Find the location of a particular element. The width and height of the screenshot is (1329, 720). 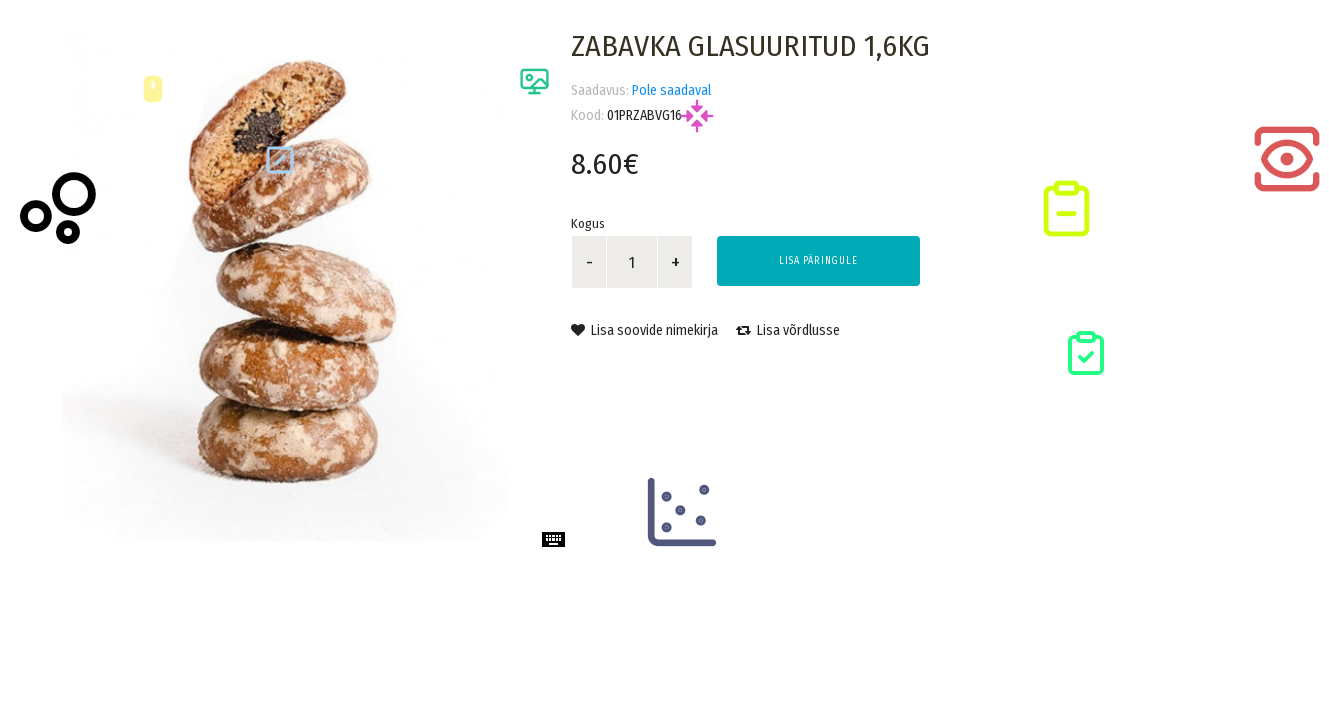

view or preview content is located at coordinates (1287, 159).